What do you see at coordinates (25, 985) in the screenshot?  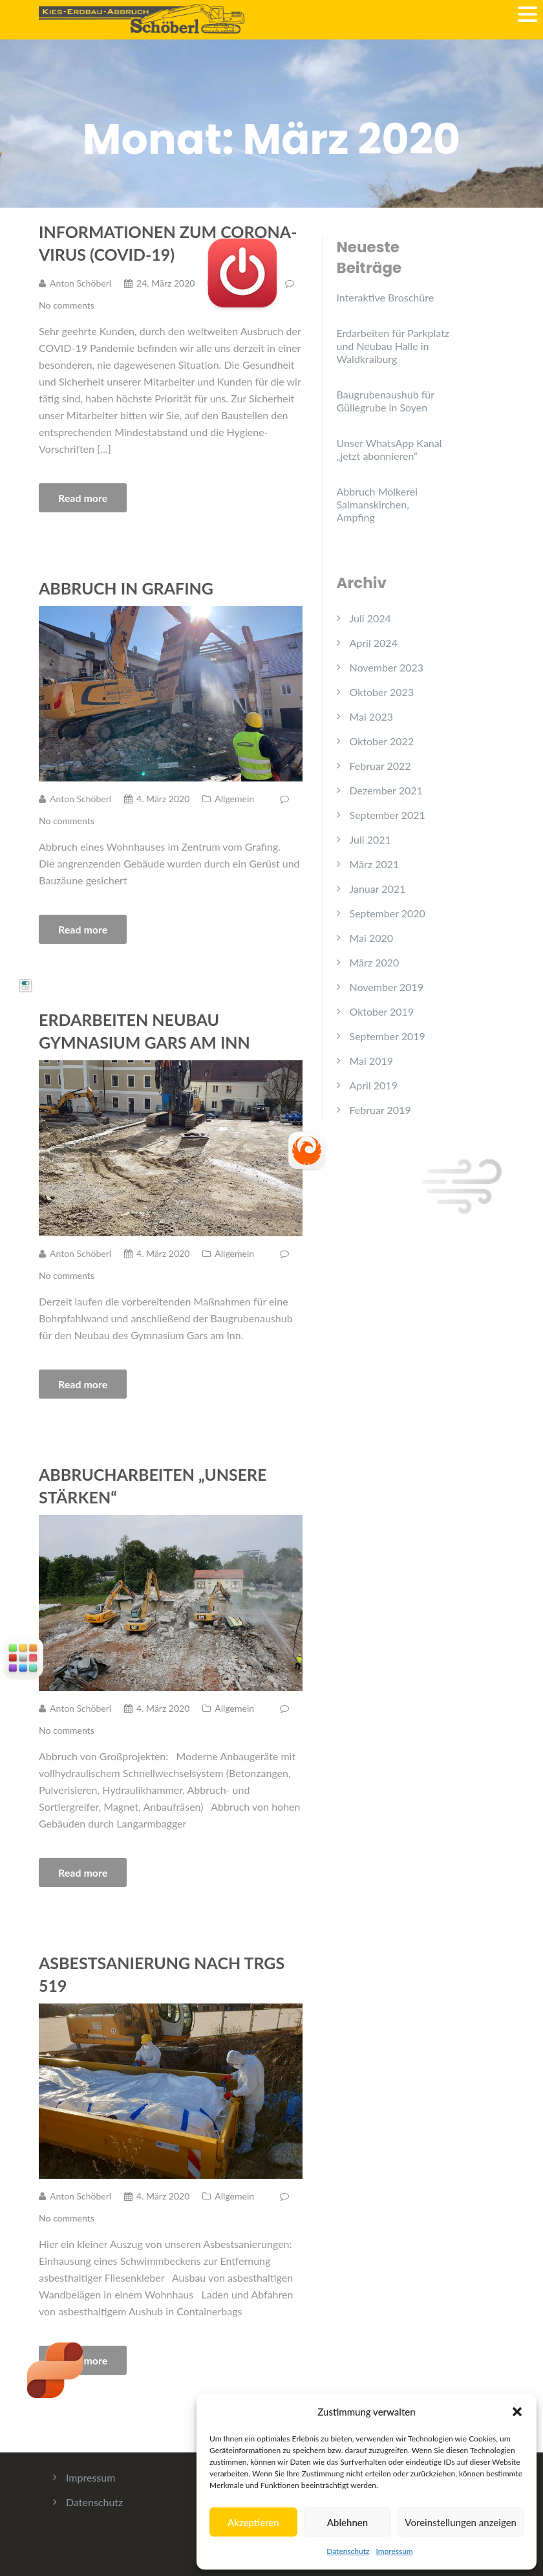 I see `open unity tweak tool settings` at bounding box center [25, 985].